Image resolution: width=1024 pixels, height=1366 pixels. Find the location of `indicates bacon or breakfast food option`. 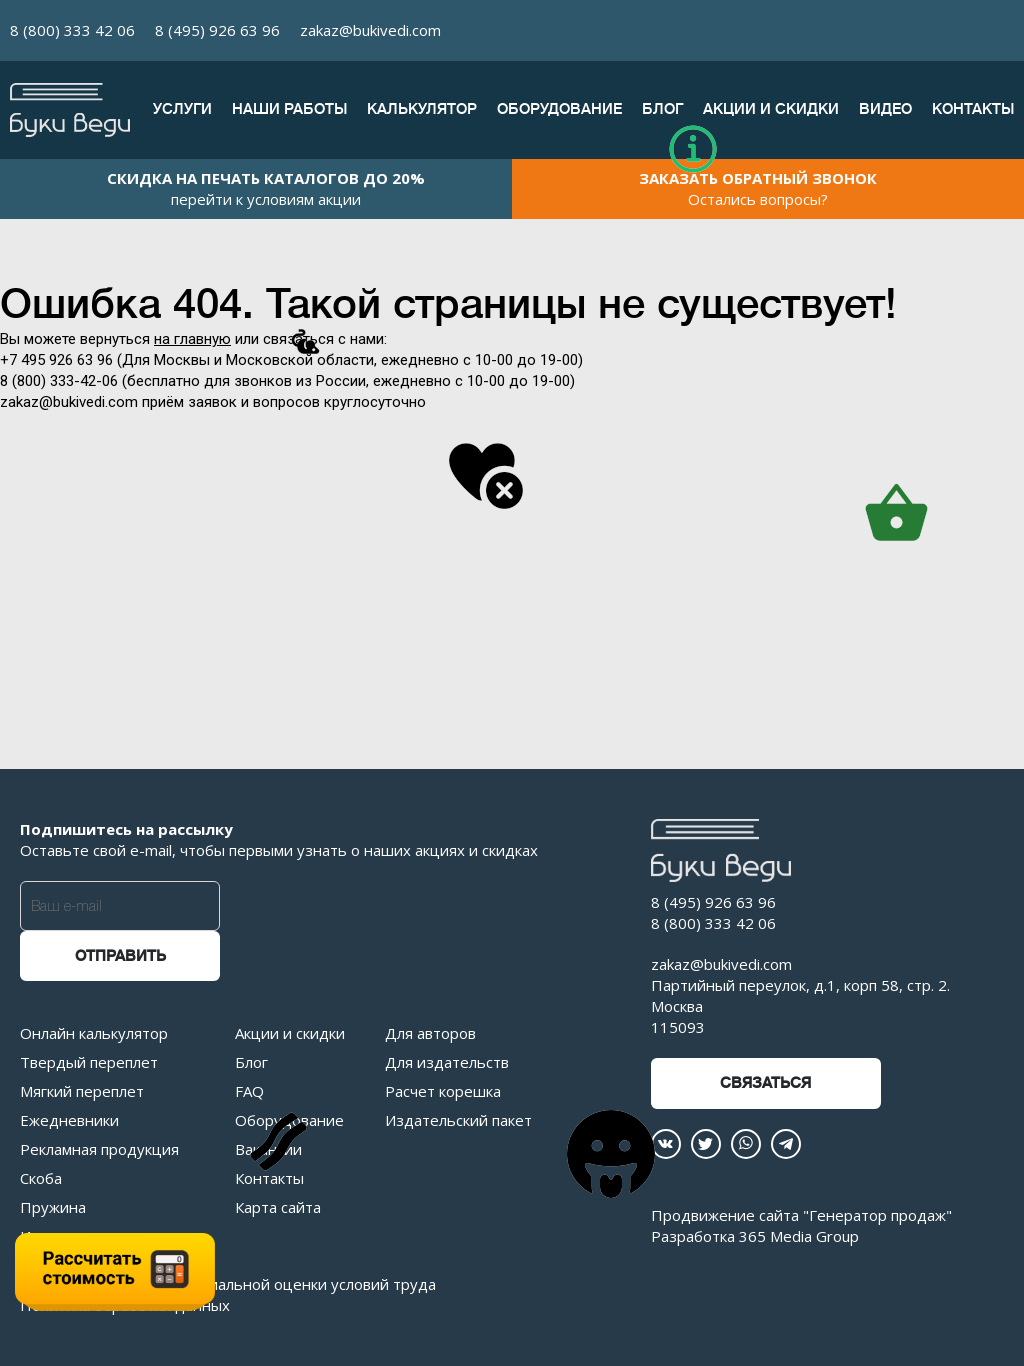

indicates bacon or breakfast food option is located at coordinates (278, 1141).